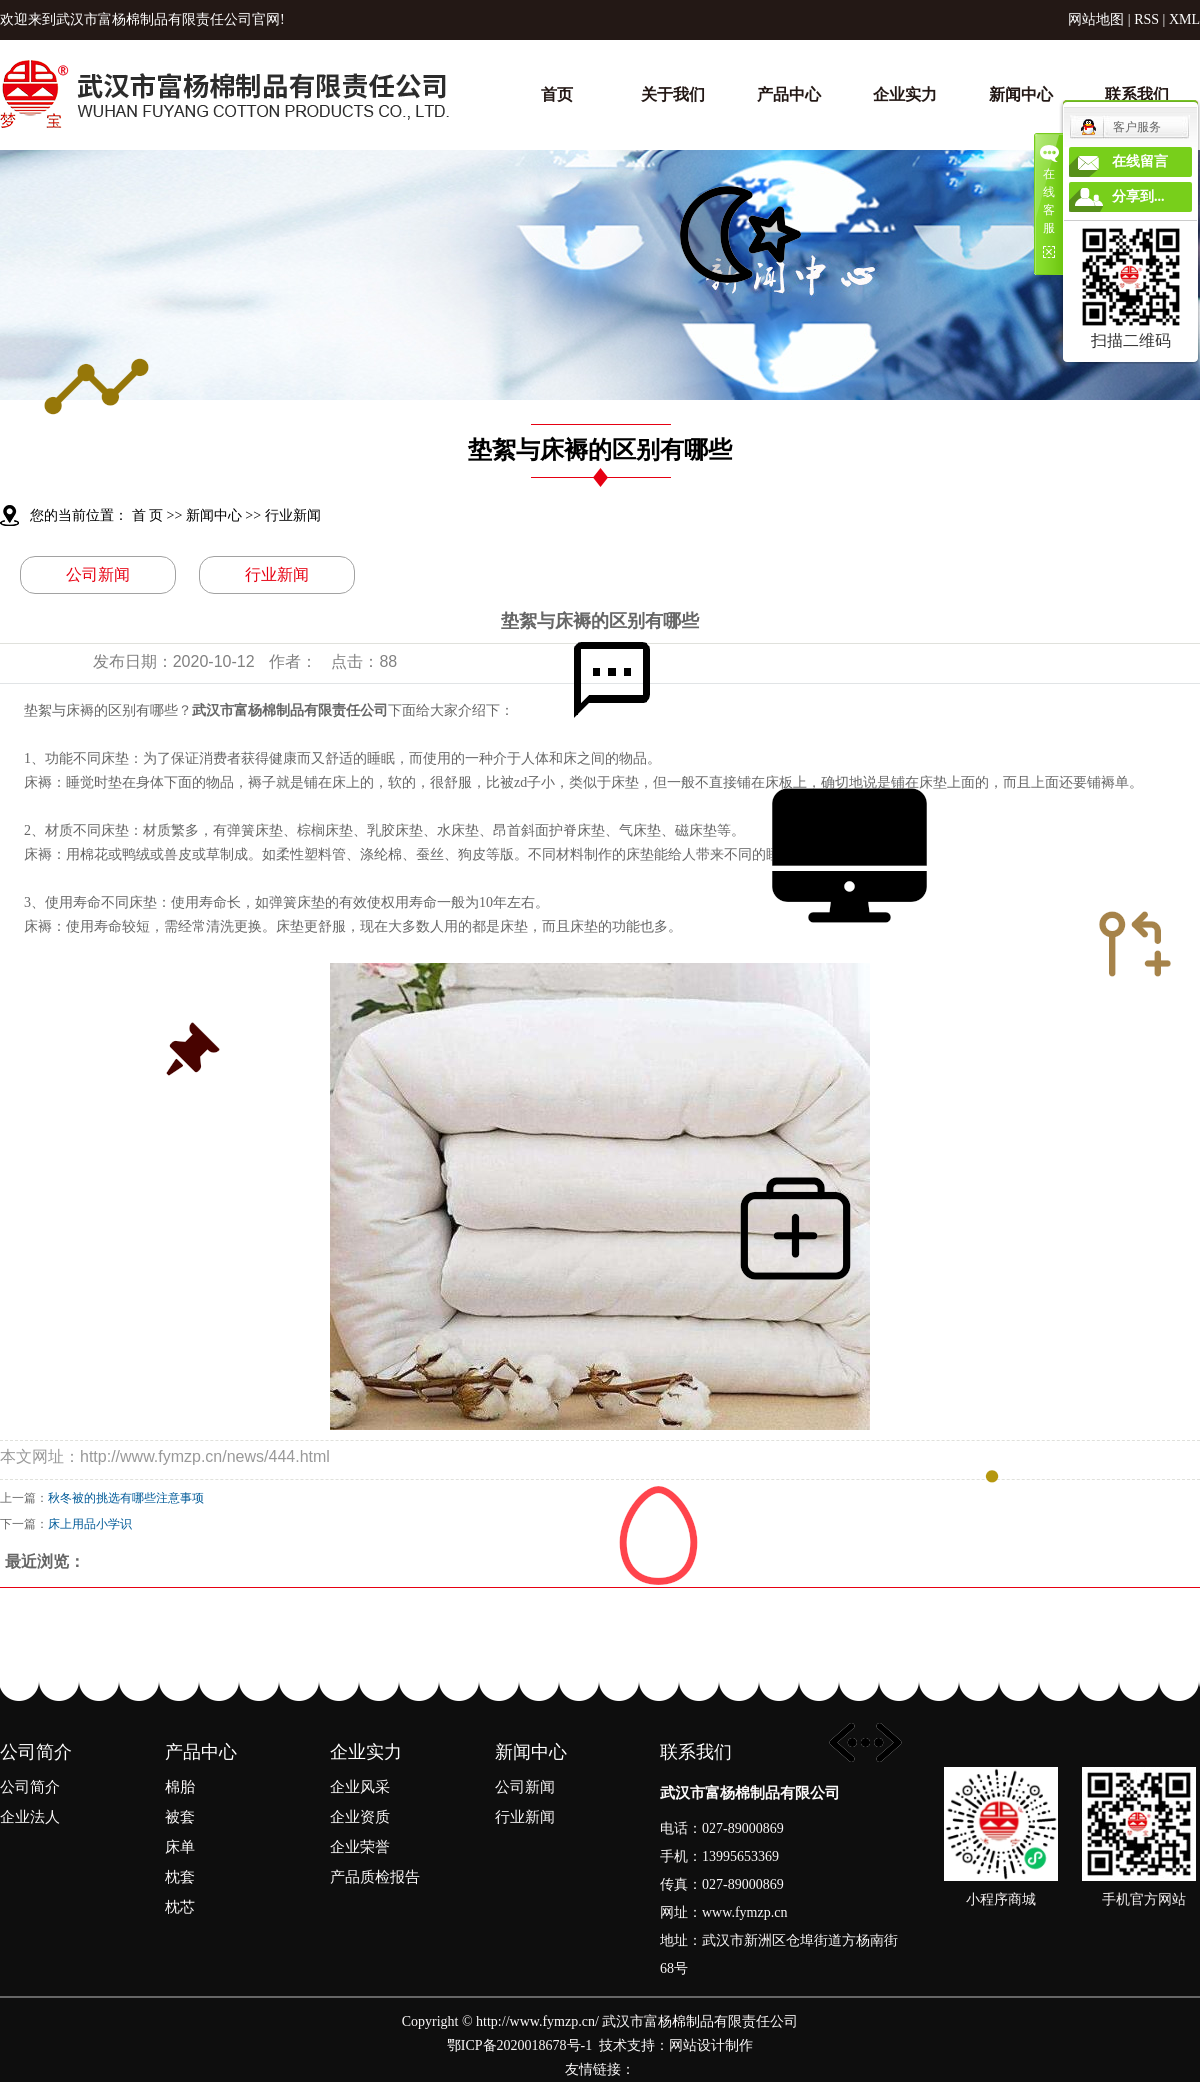  I want to click on switch to desktop view, so click(849, 855).